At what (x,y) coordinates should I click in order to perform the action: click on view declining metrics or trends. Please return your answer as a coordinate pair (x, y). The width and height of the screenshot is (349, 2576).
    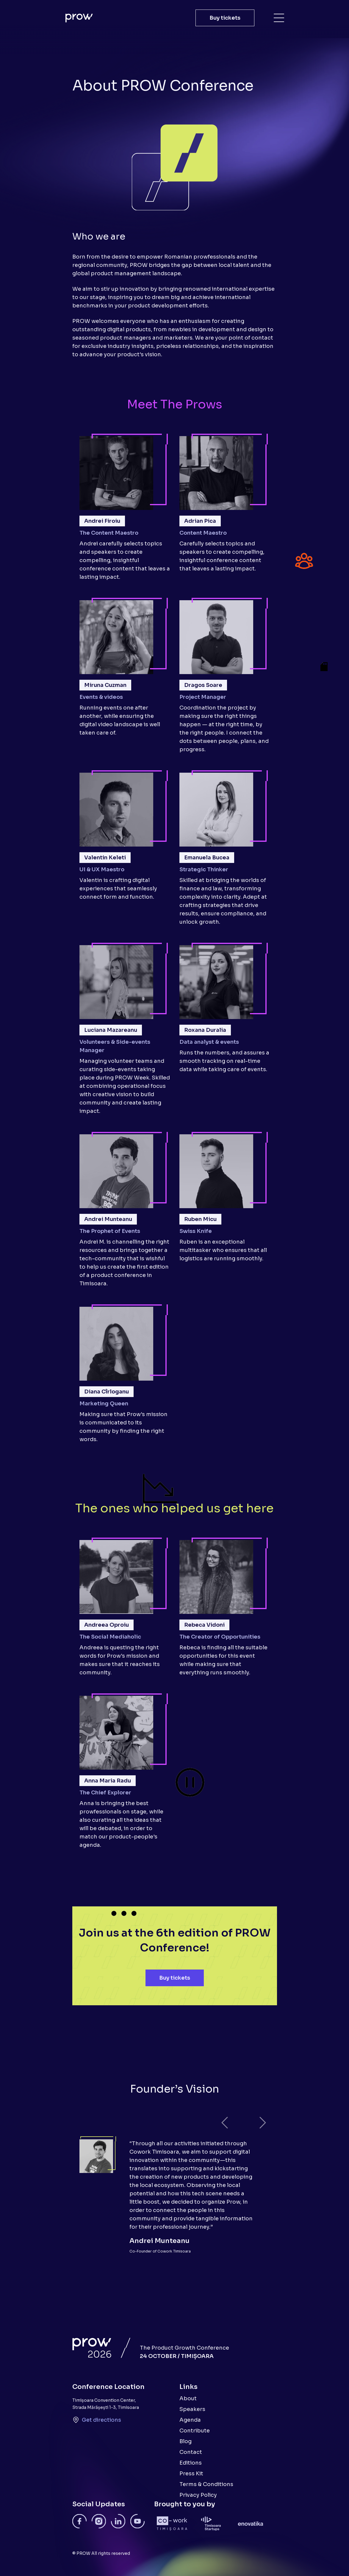
    Looking at the image, I should click on (160, 1488).